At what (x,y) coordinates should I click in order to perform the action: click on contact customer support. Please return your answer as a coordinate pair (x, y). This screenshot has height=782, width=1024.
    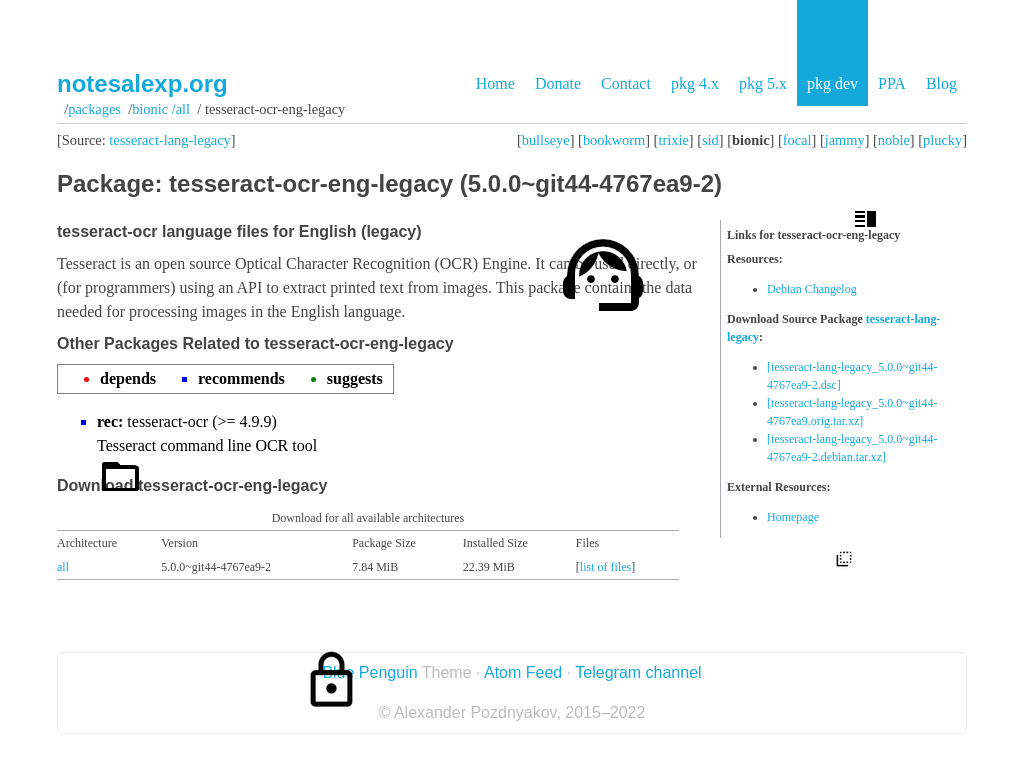
    Looking at the image, I should click on (603, 275).